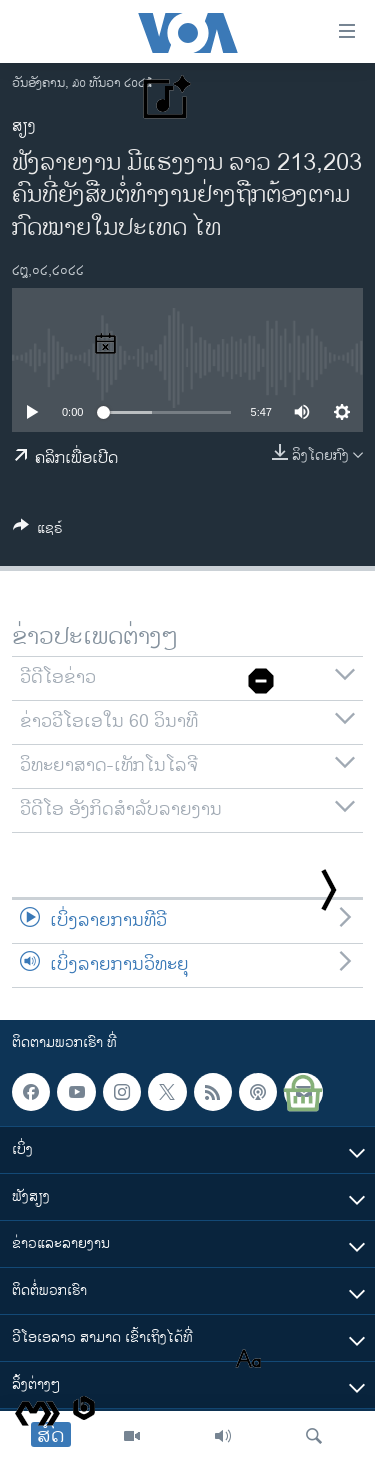  What do you see at coordinates (303, 1094) in the screenshot?
I see `view your shopping basket` at bounding box center [303, 1094].